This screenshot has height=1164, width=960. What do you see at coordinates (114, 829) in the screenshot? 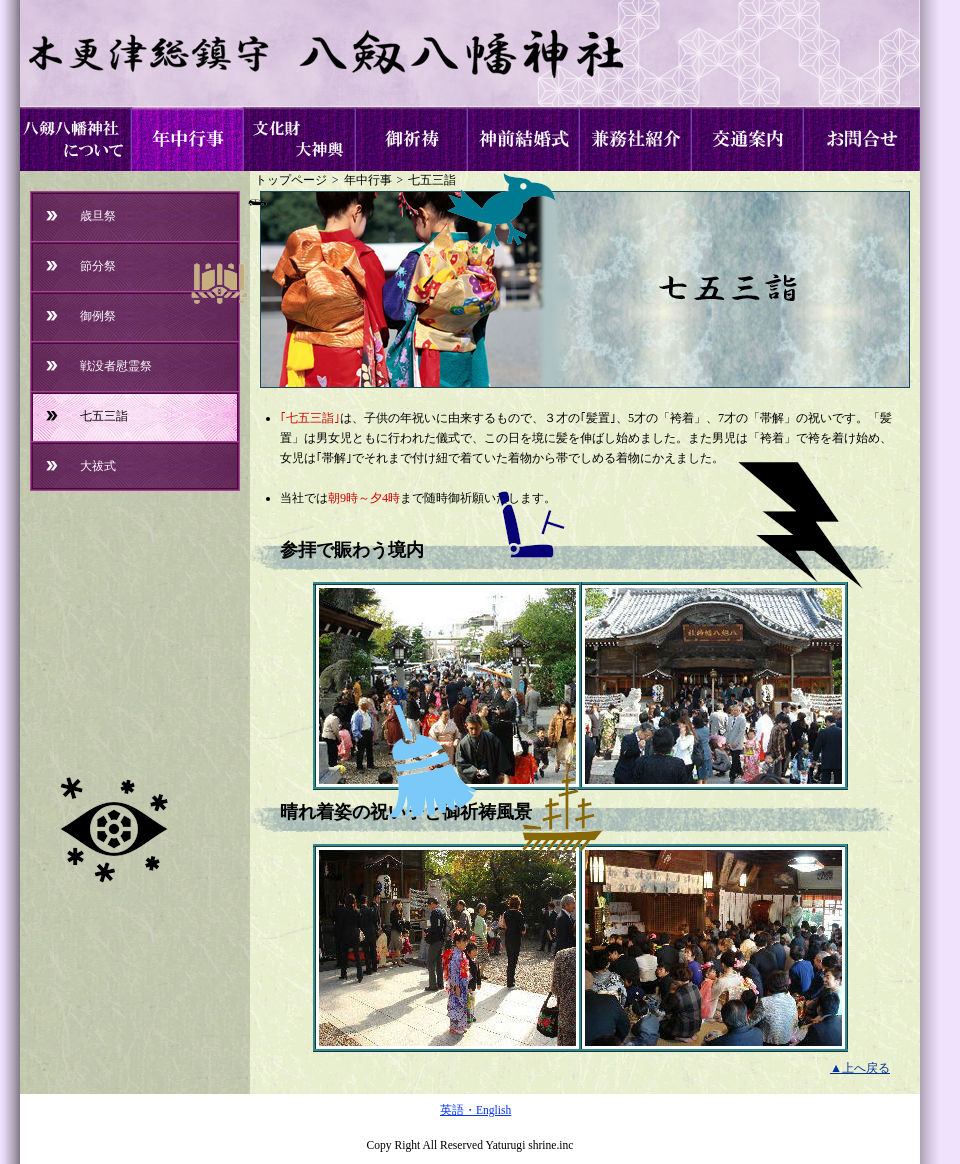
I see `view frost or ice-related content` at bounding box center [114, 829].